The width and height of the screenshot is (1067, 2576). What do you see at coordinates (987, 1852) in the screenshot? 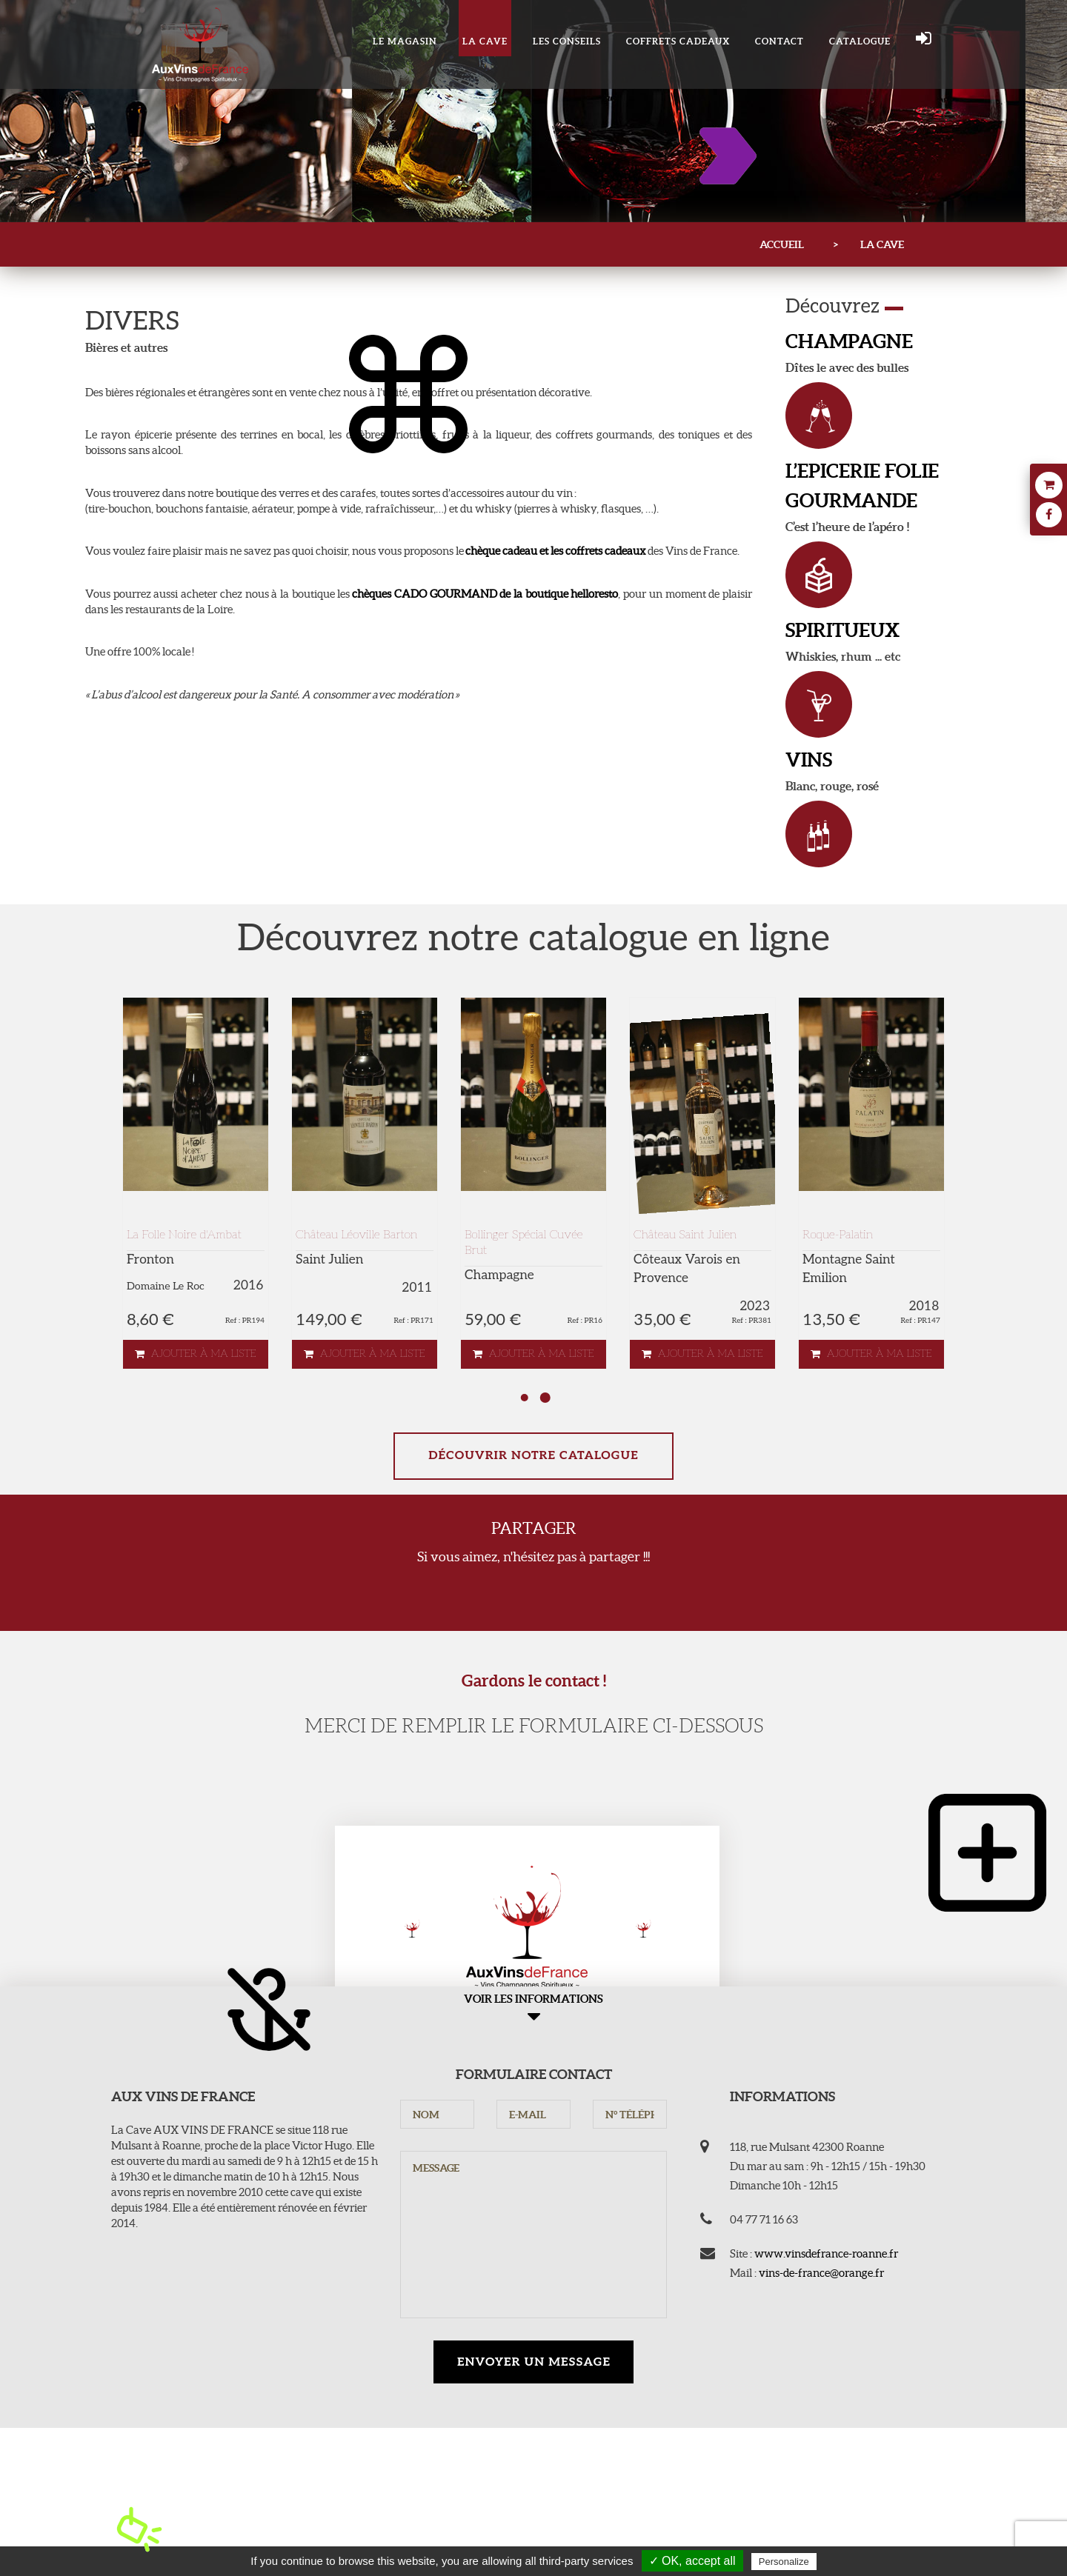
I see `add a new item or entry` at bounding box center [987, 1852].